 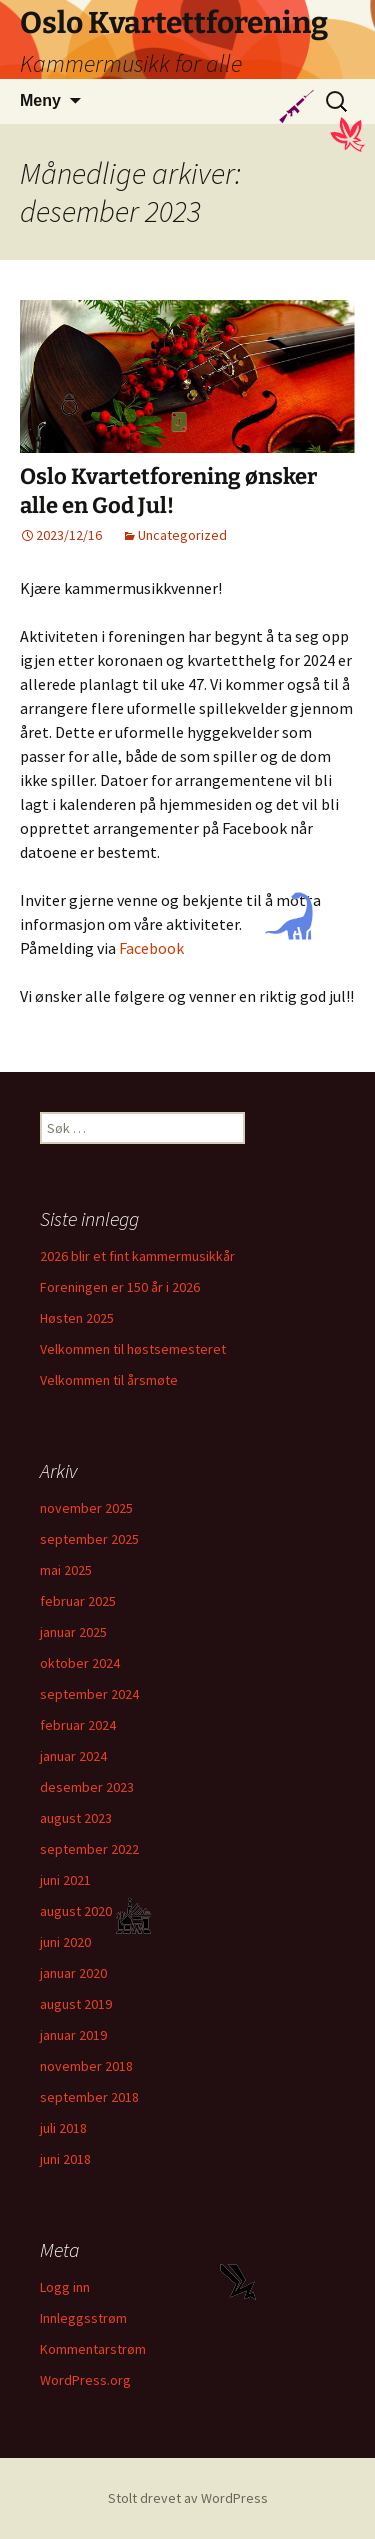 I want to click on jack of spades playing card, so click(x=179, y=422).